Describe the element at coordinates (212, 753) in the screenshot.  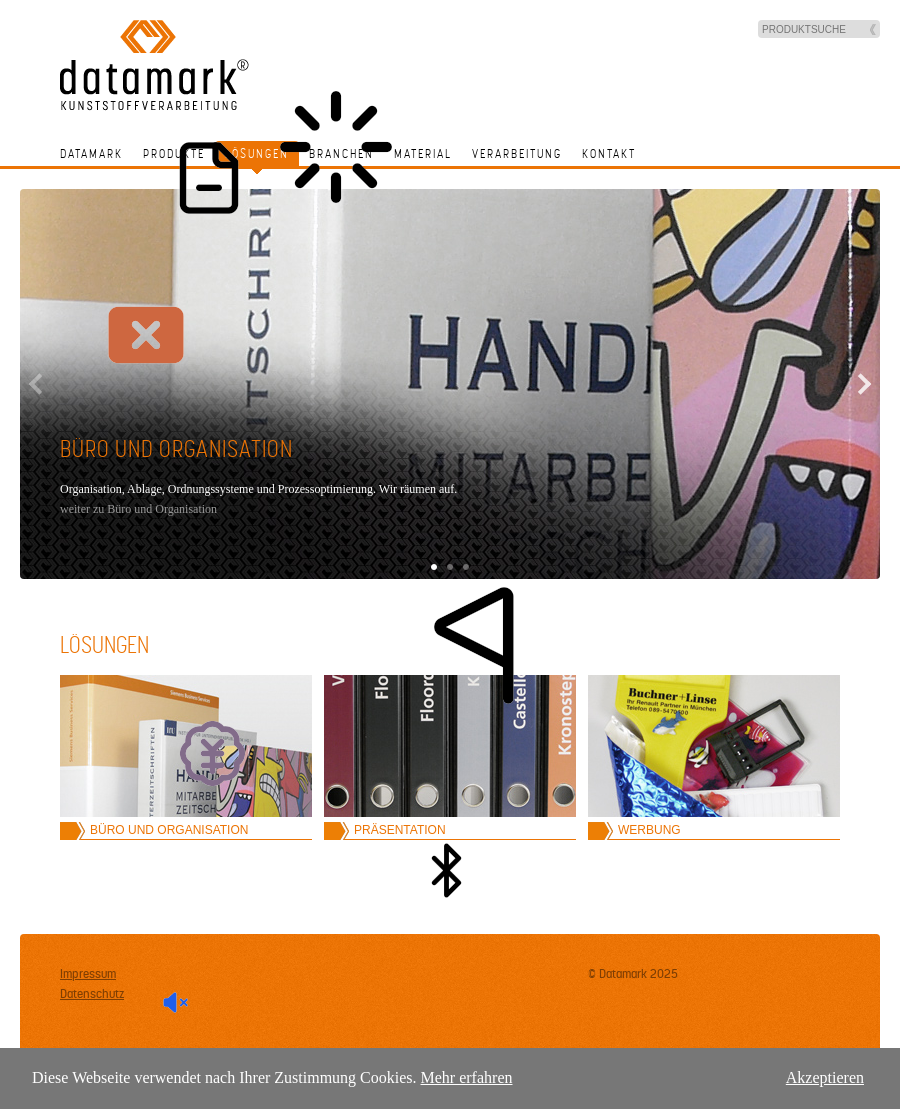
I see `indicates japanese yen currency or pricing` at that location.